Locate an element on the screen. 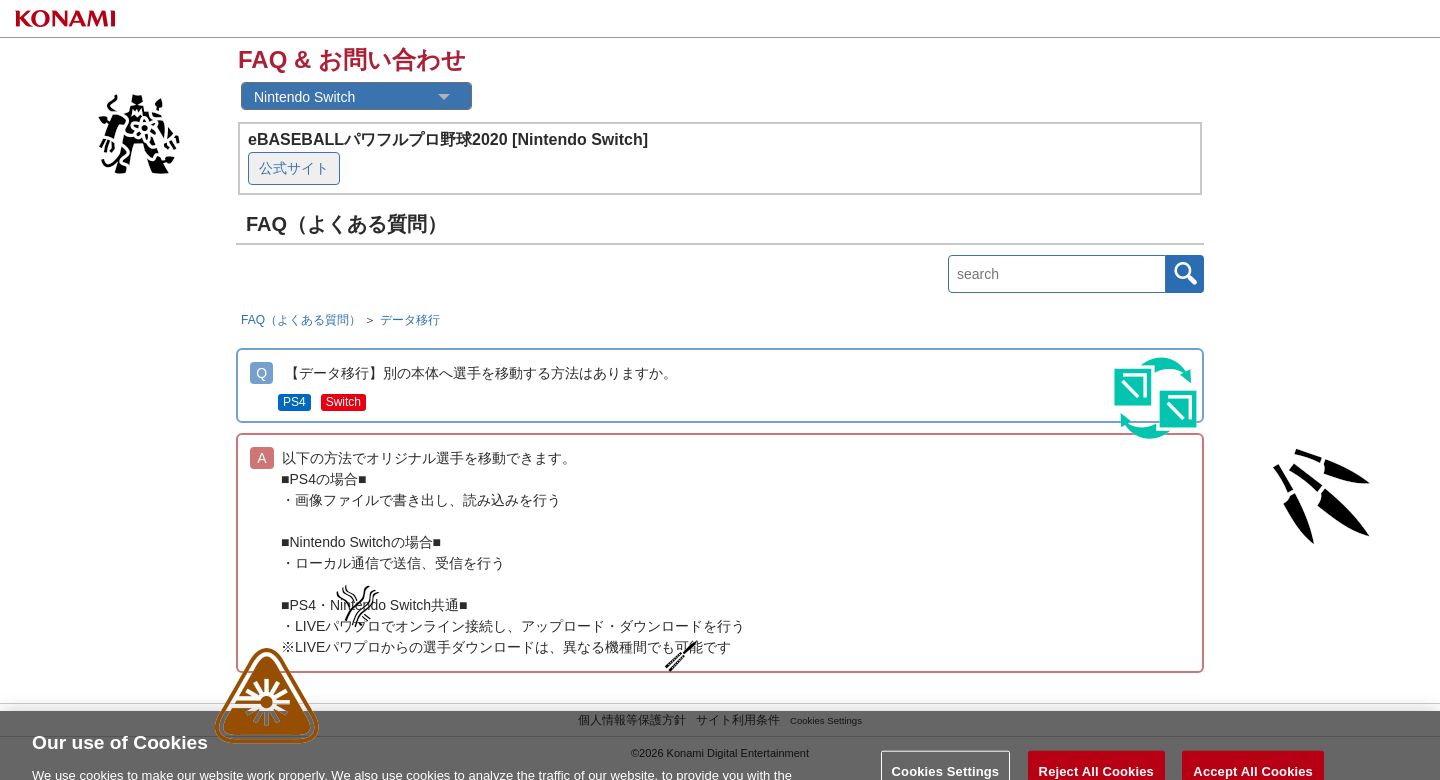  access kitchen tools or cutlery options is located at coordinates (1320, 496).